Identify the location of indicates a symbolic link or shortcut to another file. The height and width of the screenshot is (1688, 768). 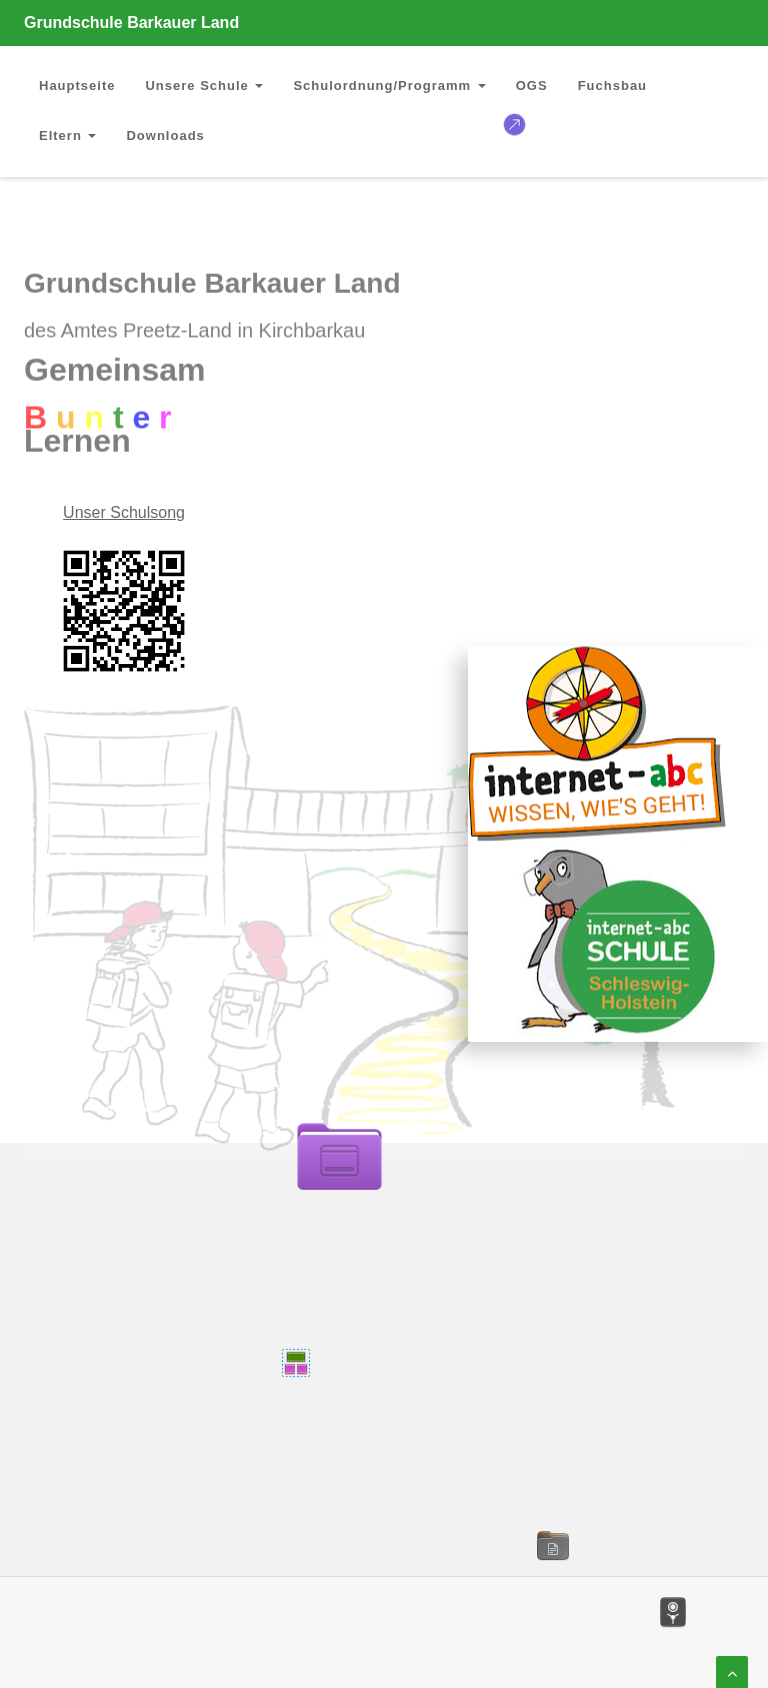
(514, 124).